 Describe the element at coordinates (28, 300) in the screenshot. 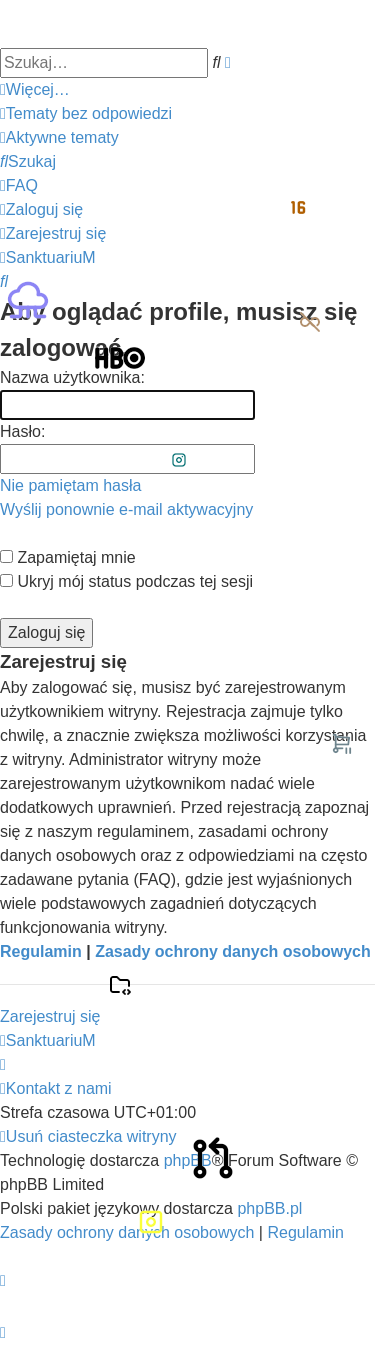

I see `access cloud computing services` at that location.